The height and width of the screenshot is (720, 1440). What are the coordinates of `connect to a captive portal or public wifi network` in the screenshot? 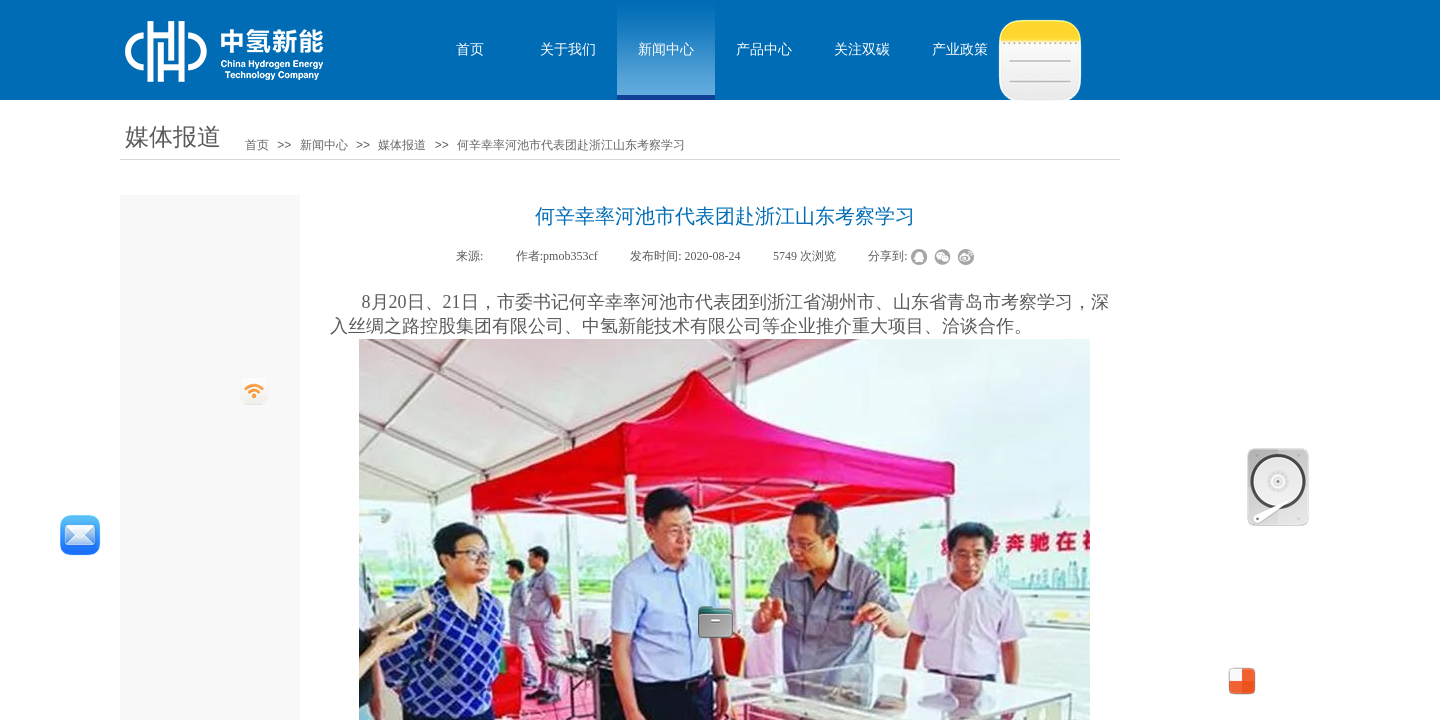 It's located at (254, 391).